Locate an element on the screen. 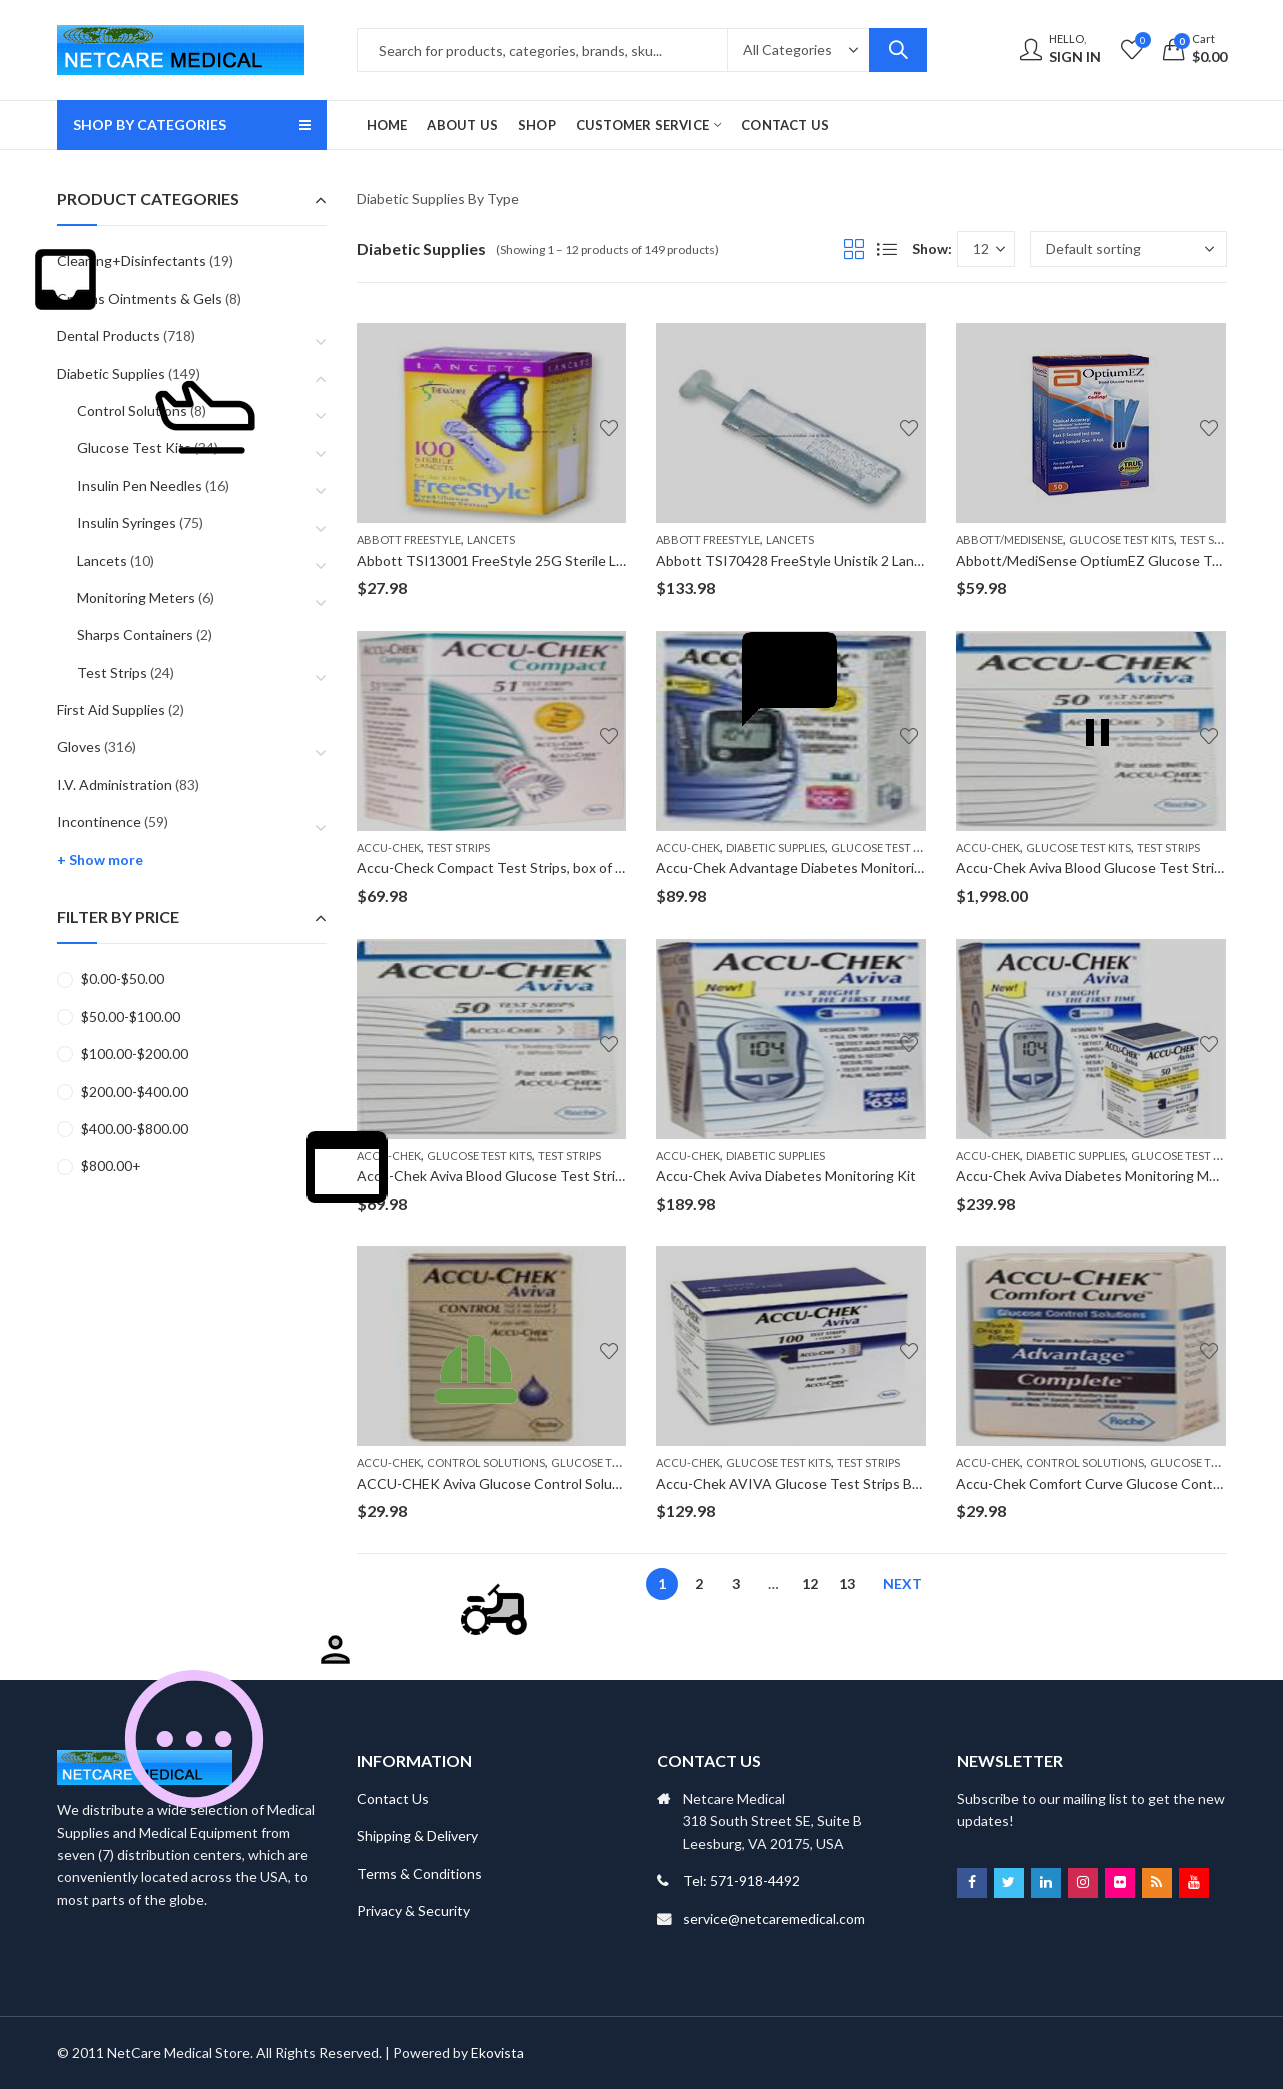 This screenshot has width=1283, height=2089. open a web browser or webpage is located at coordinates (347, 1167).